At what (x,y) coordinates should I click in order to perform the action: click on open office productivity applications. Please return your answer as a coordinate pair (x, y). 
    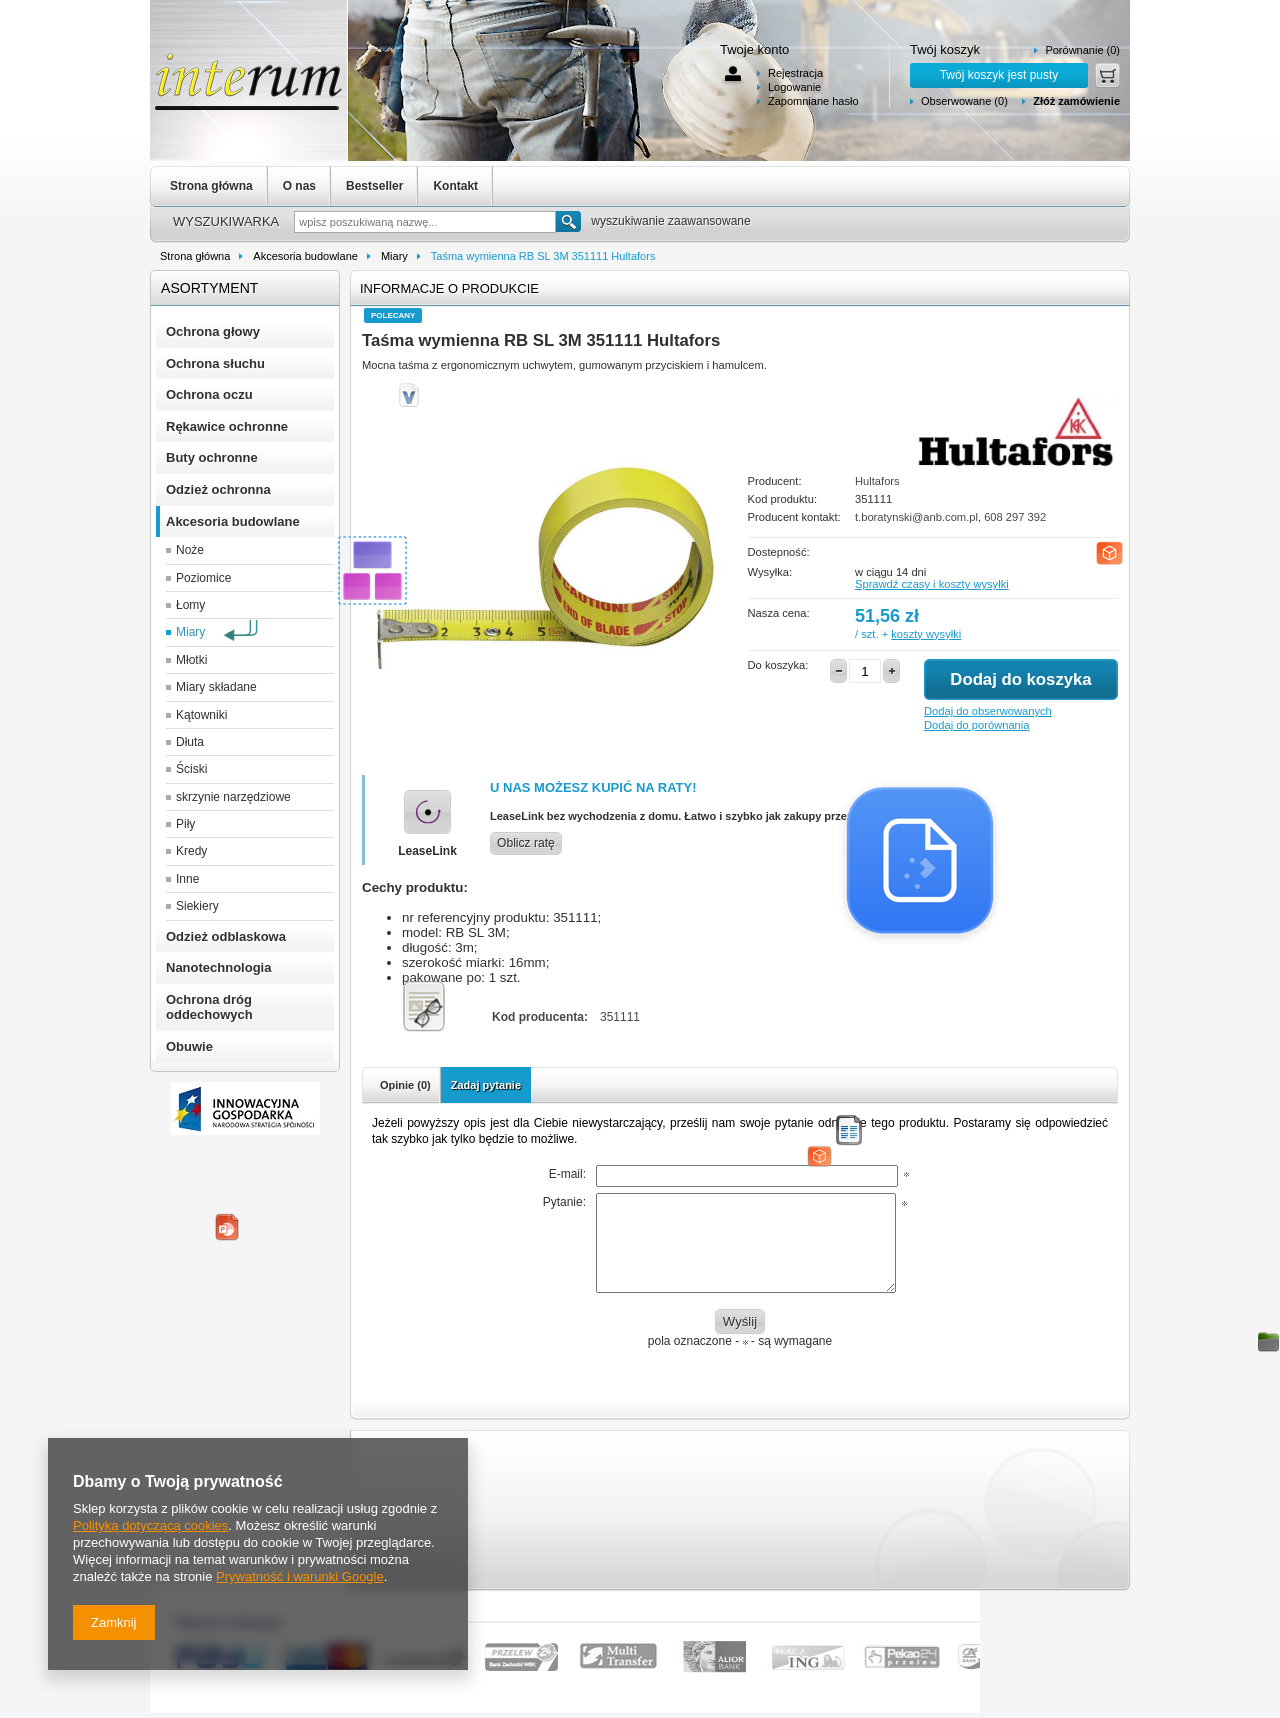
    Looking at the image, I should click on (424, 1006).